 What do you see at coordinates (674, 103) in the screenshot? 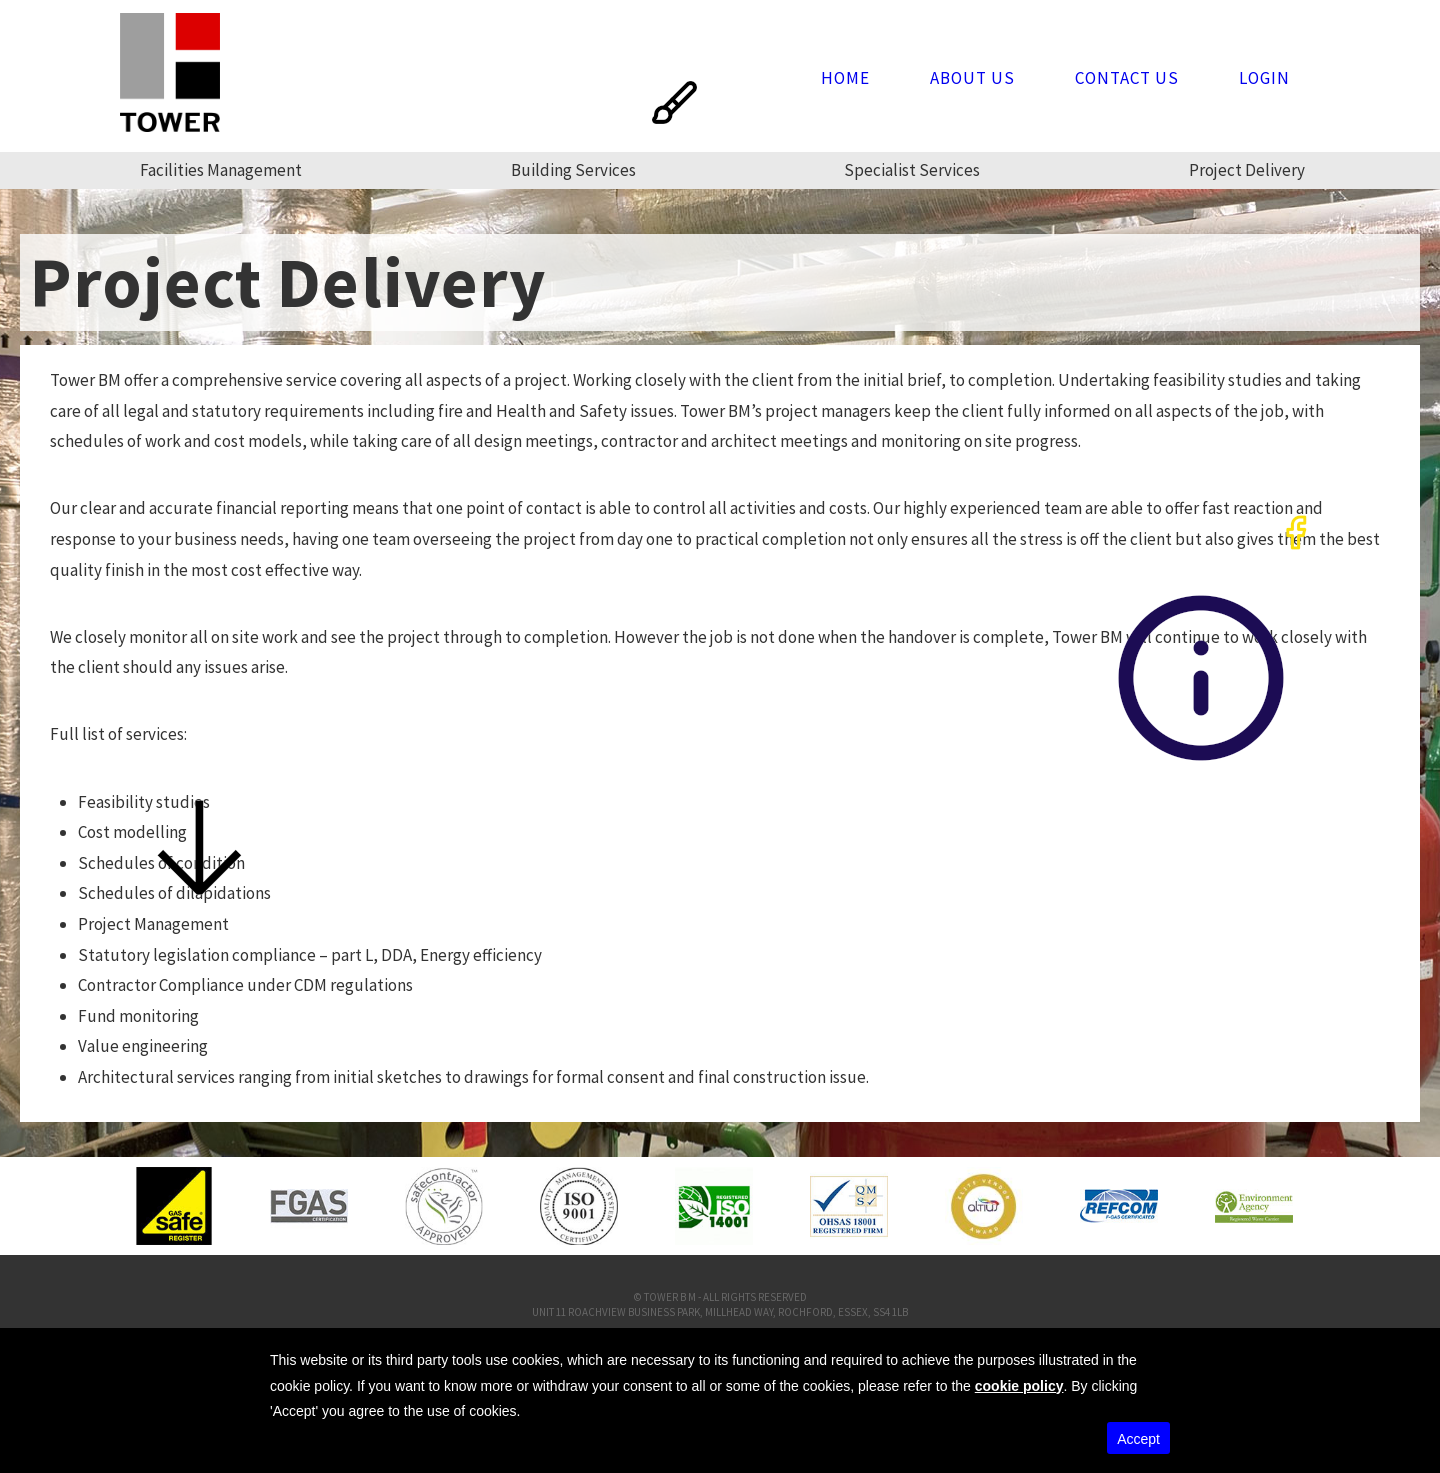
I see `access drawing or painting tools` at bounding box center [674, 103].